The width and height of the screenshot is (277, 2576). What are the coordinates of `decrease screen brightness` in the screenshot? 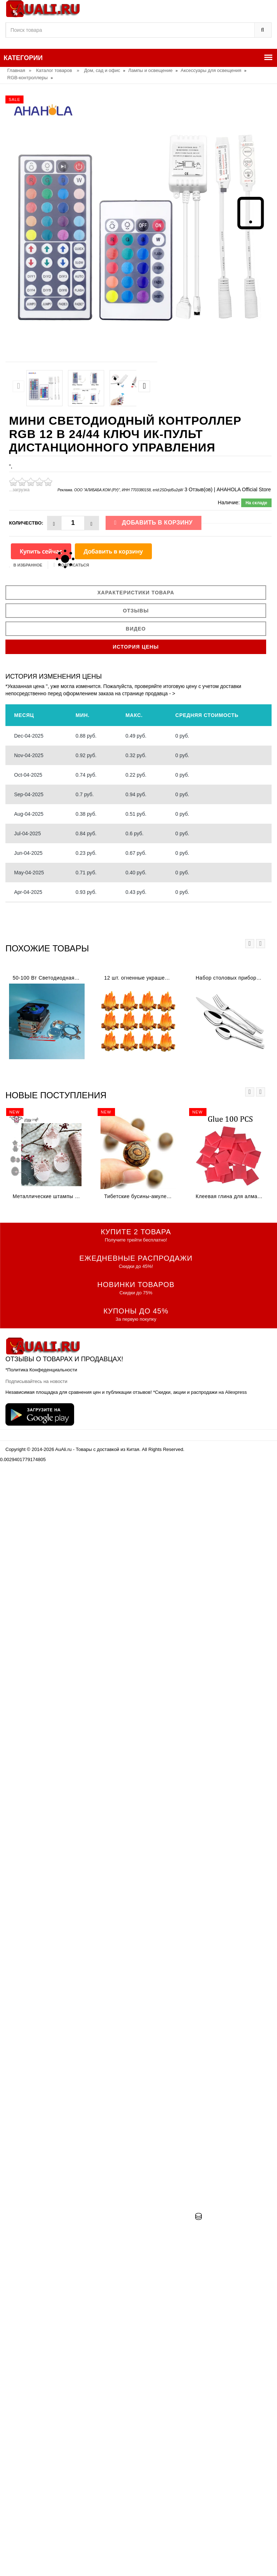 It's located at (65, 559).